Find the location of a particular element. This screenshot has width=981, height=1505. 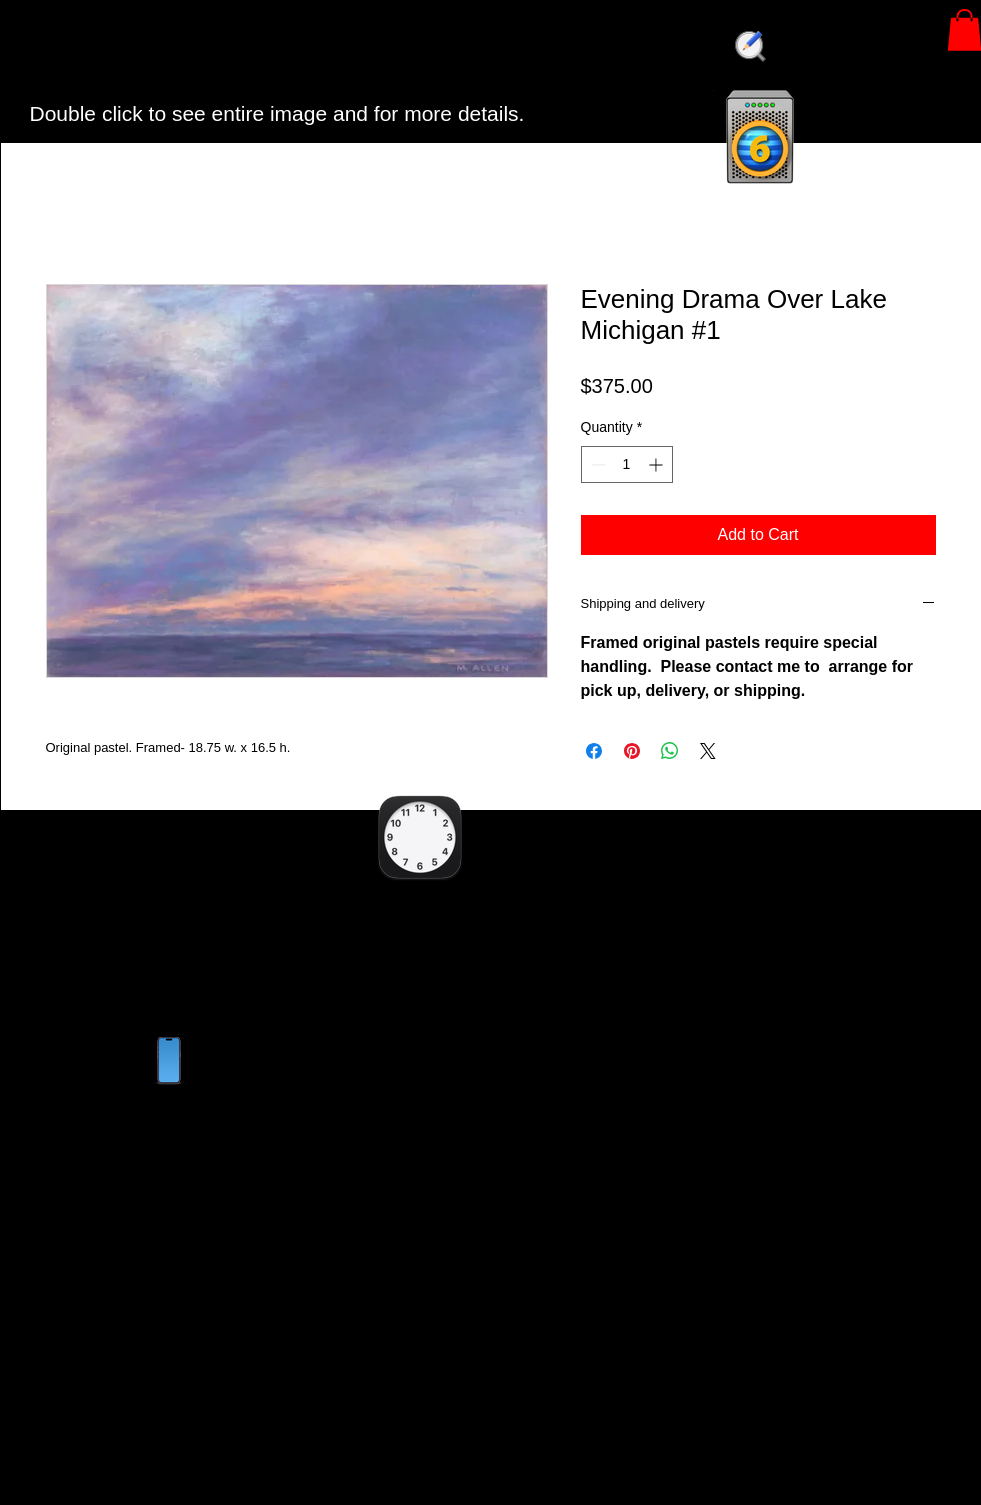

open the clock app is located at coordinates (420, 837).